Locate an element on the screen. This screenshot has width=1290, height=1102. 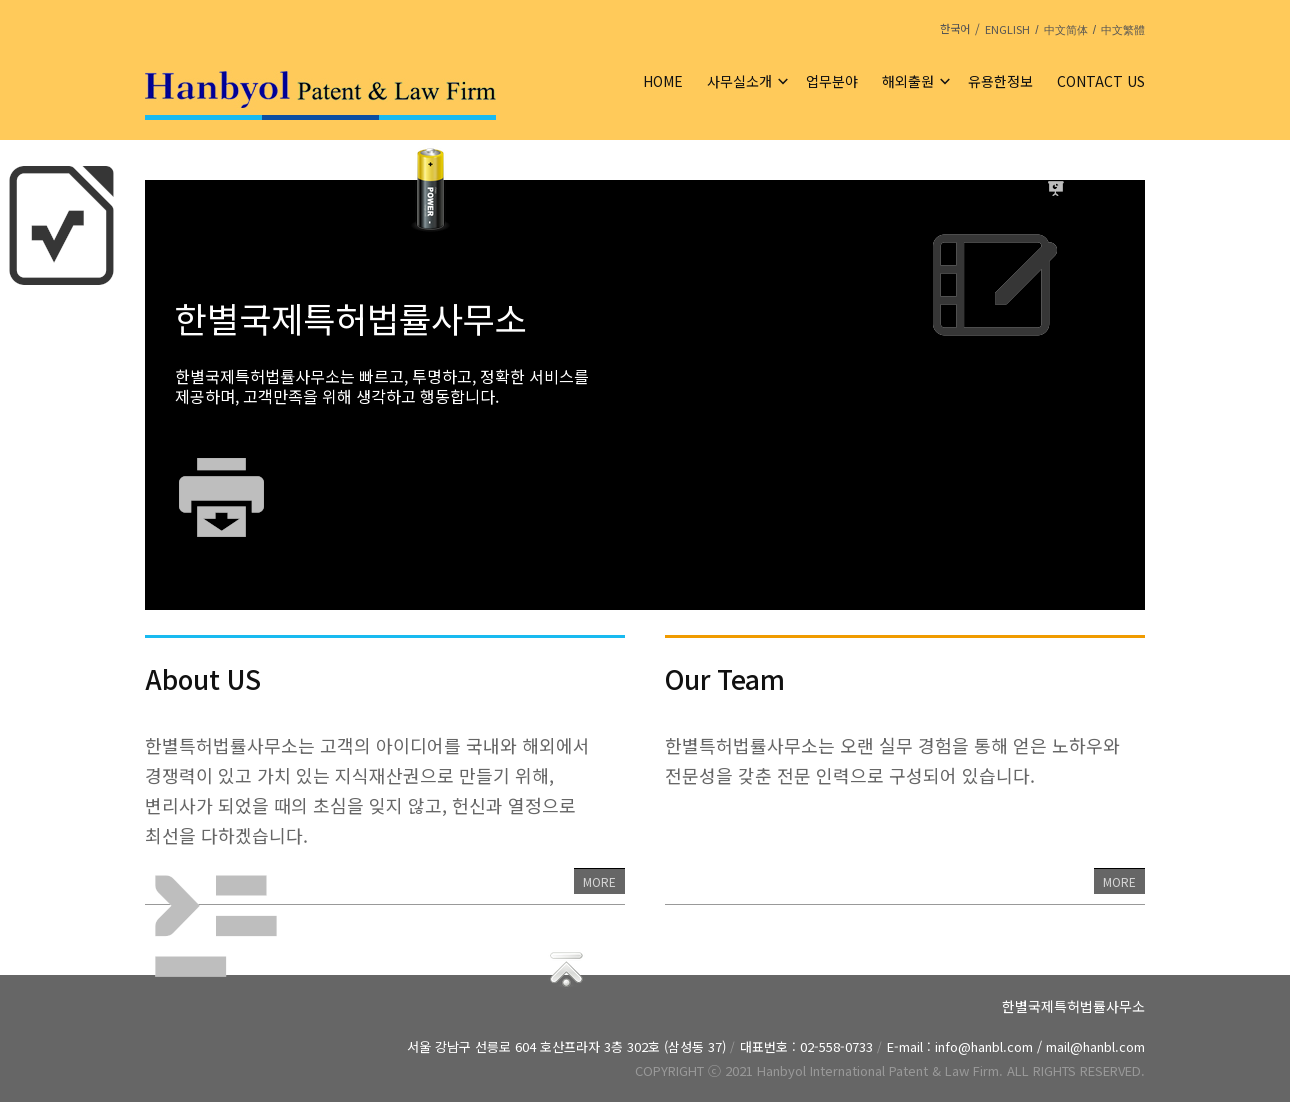
indicates device battery or power status is located at coordinates (430, 190).